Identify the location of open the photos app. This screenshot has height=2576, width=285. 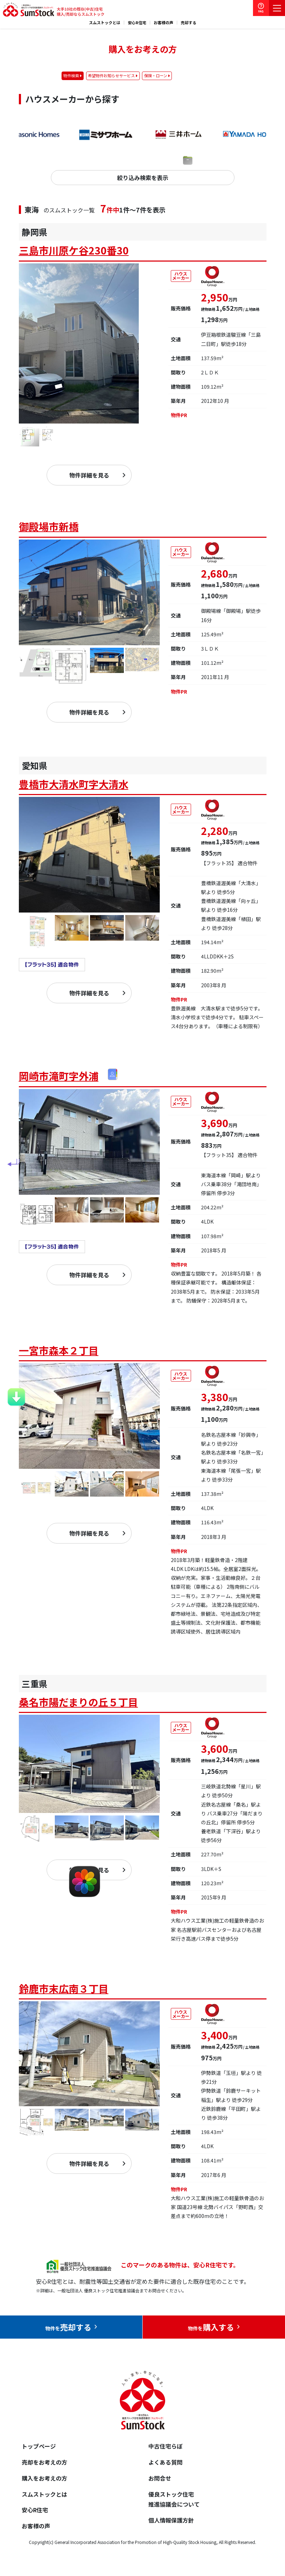
(84, 1881).